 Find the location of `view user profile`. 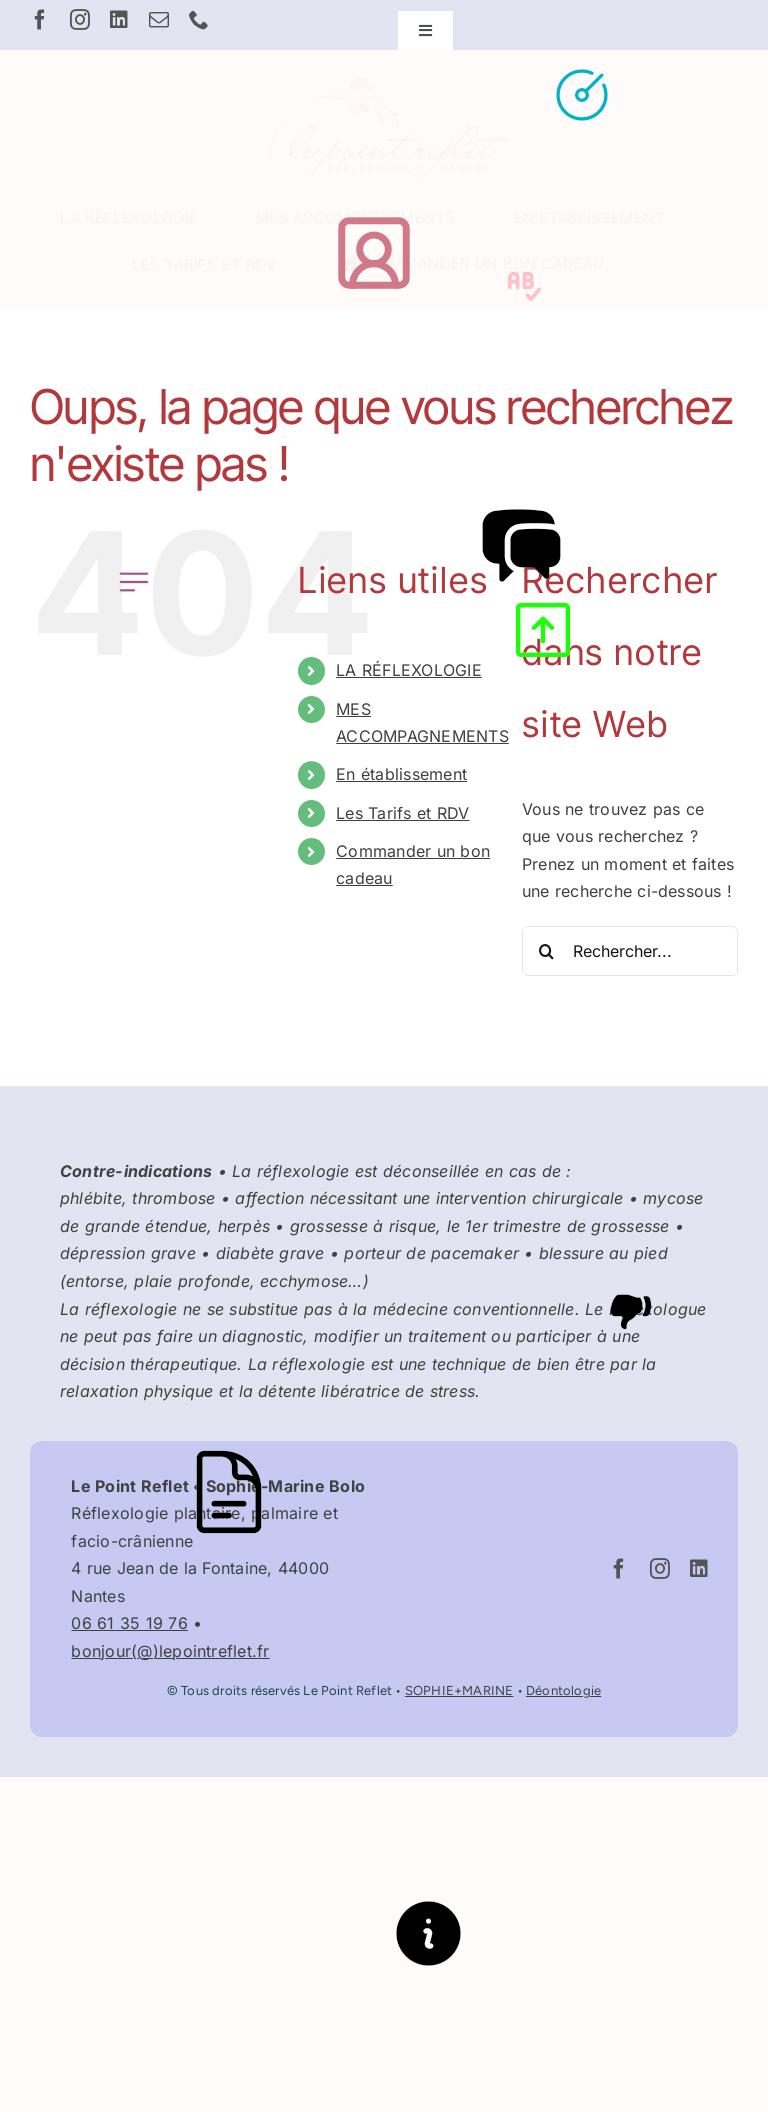

view user profile is located at coordinates (374, 253).